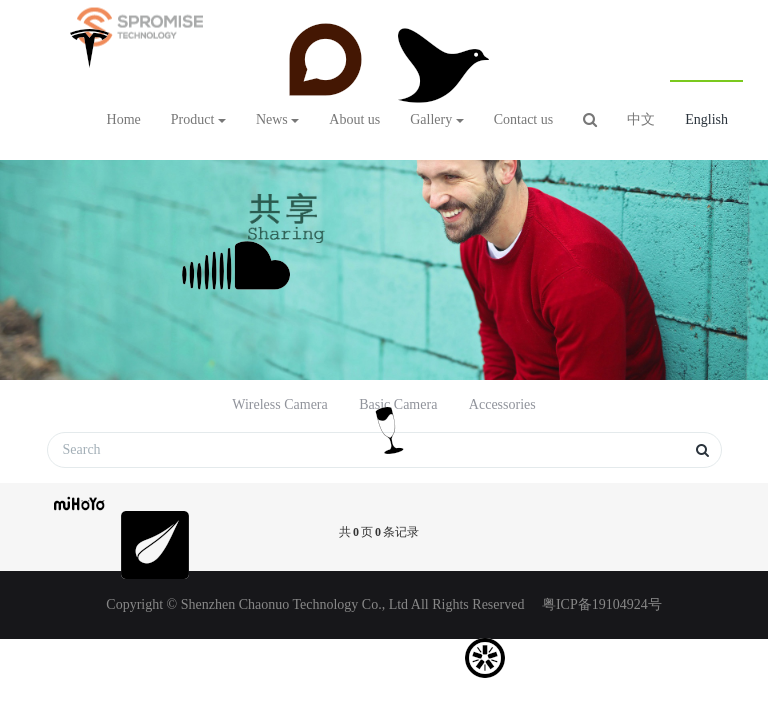  What do you see at coordinates (89, 48) in the screenshot?
I see `open the Tesla app` at bounding box center [89, 48].